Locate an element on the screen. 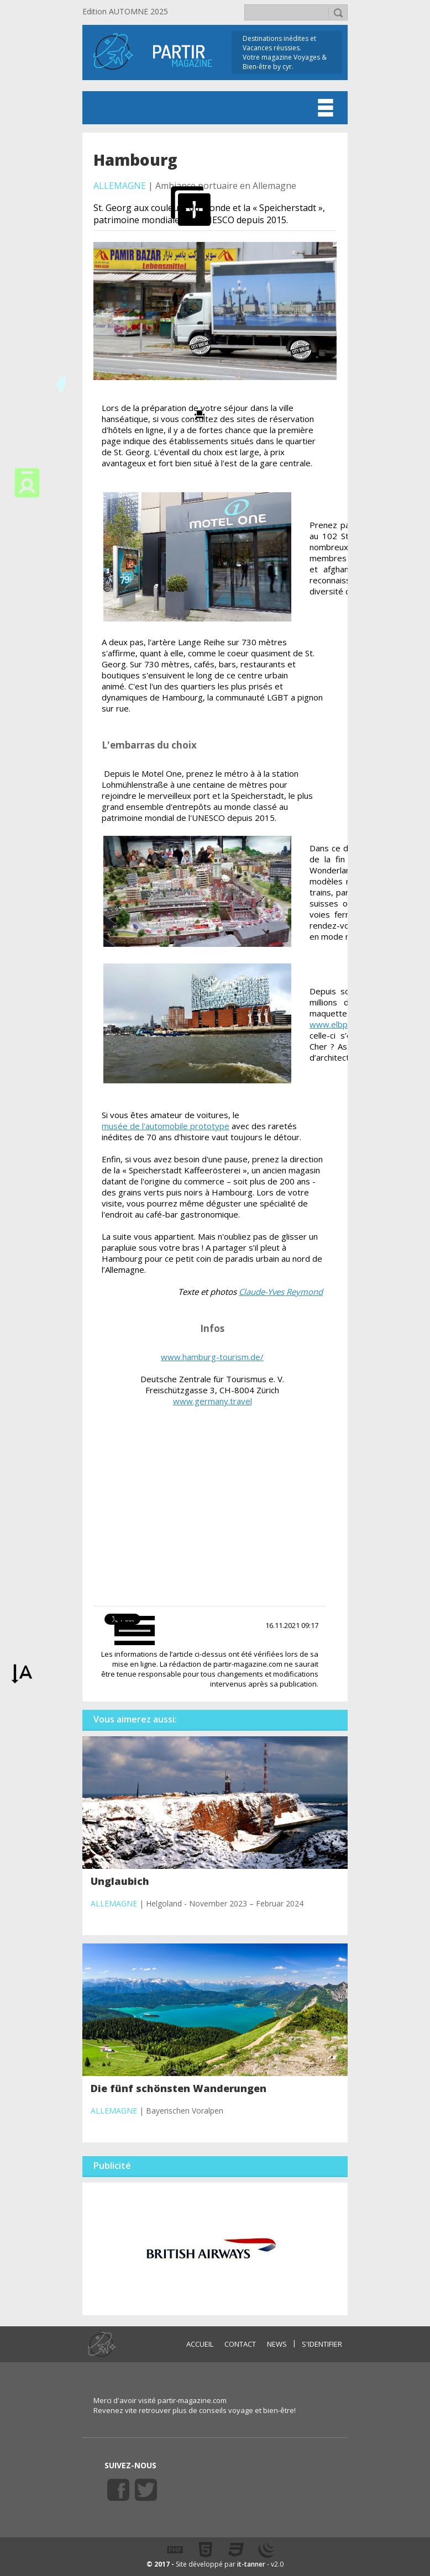  view your identification or profile badge is located at coordinates (27, 483).